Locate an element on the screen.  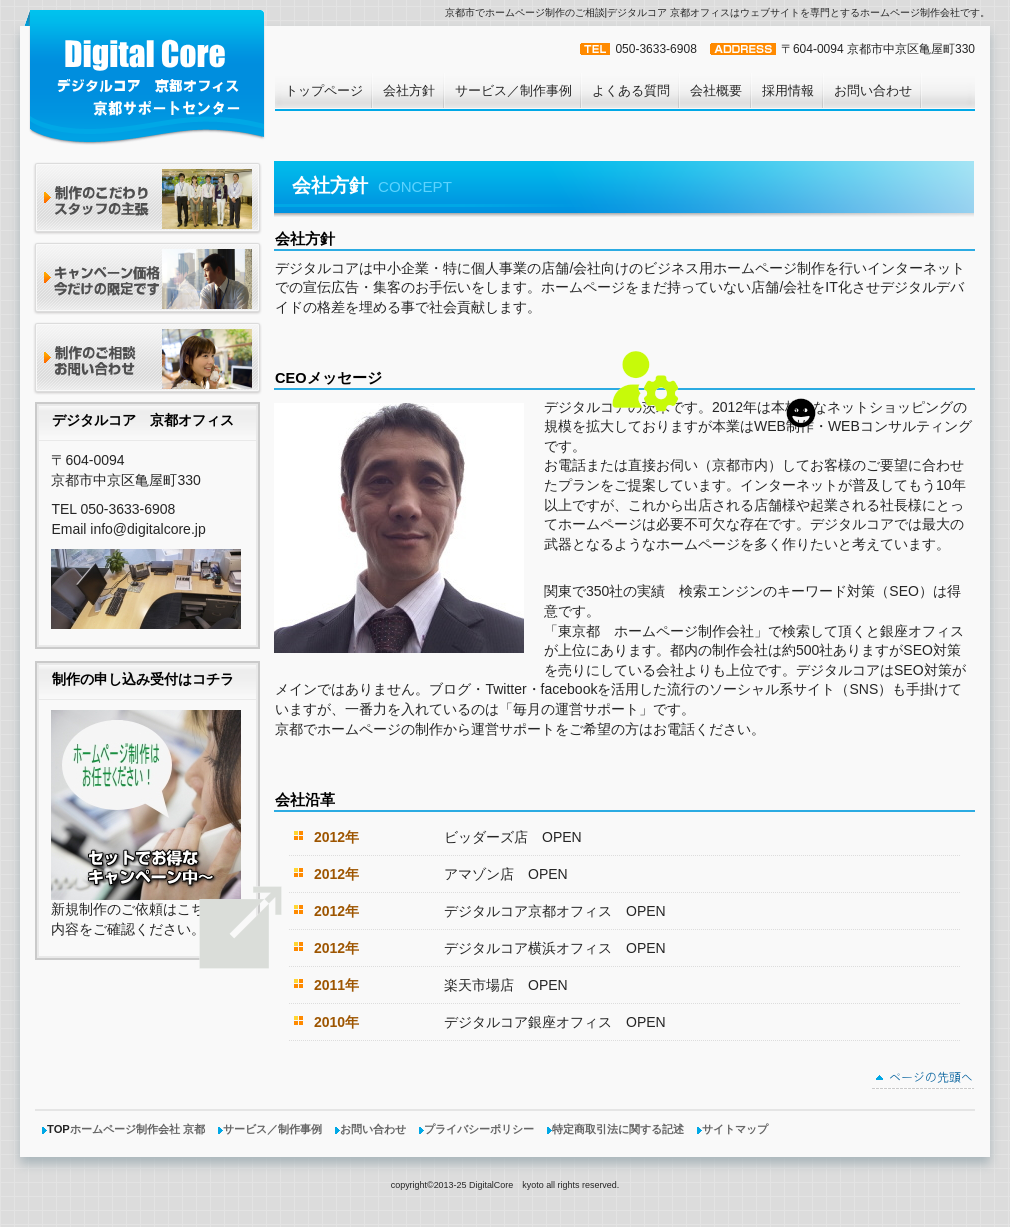
access user settings or preferences is located at coordinates (643, 379).